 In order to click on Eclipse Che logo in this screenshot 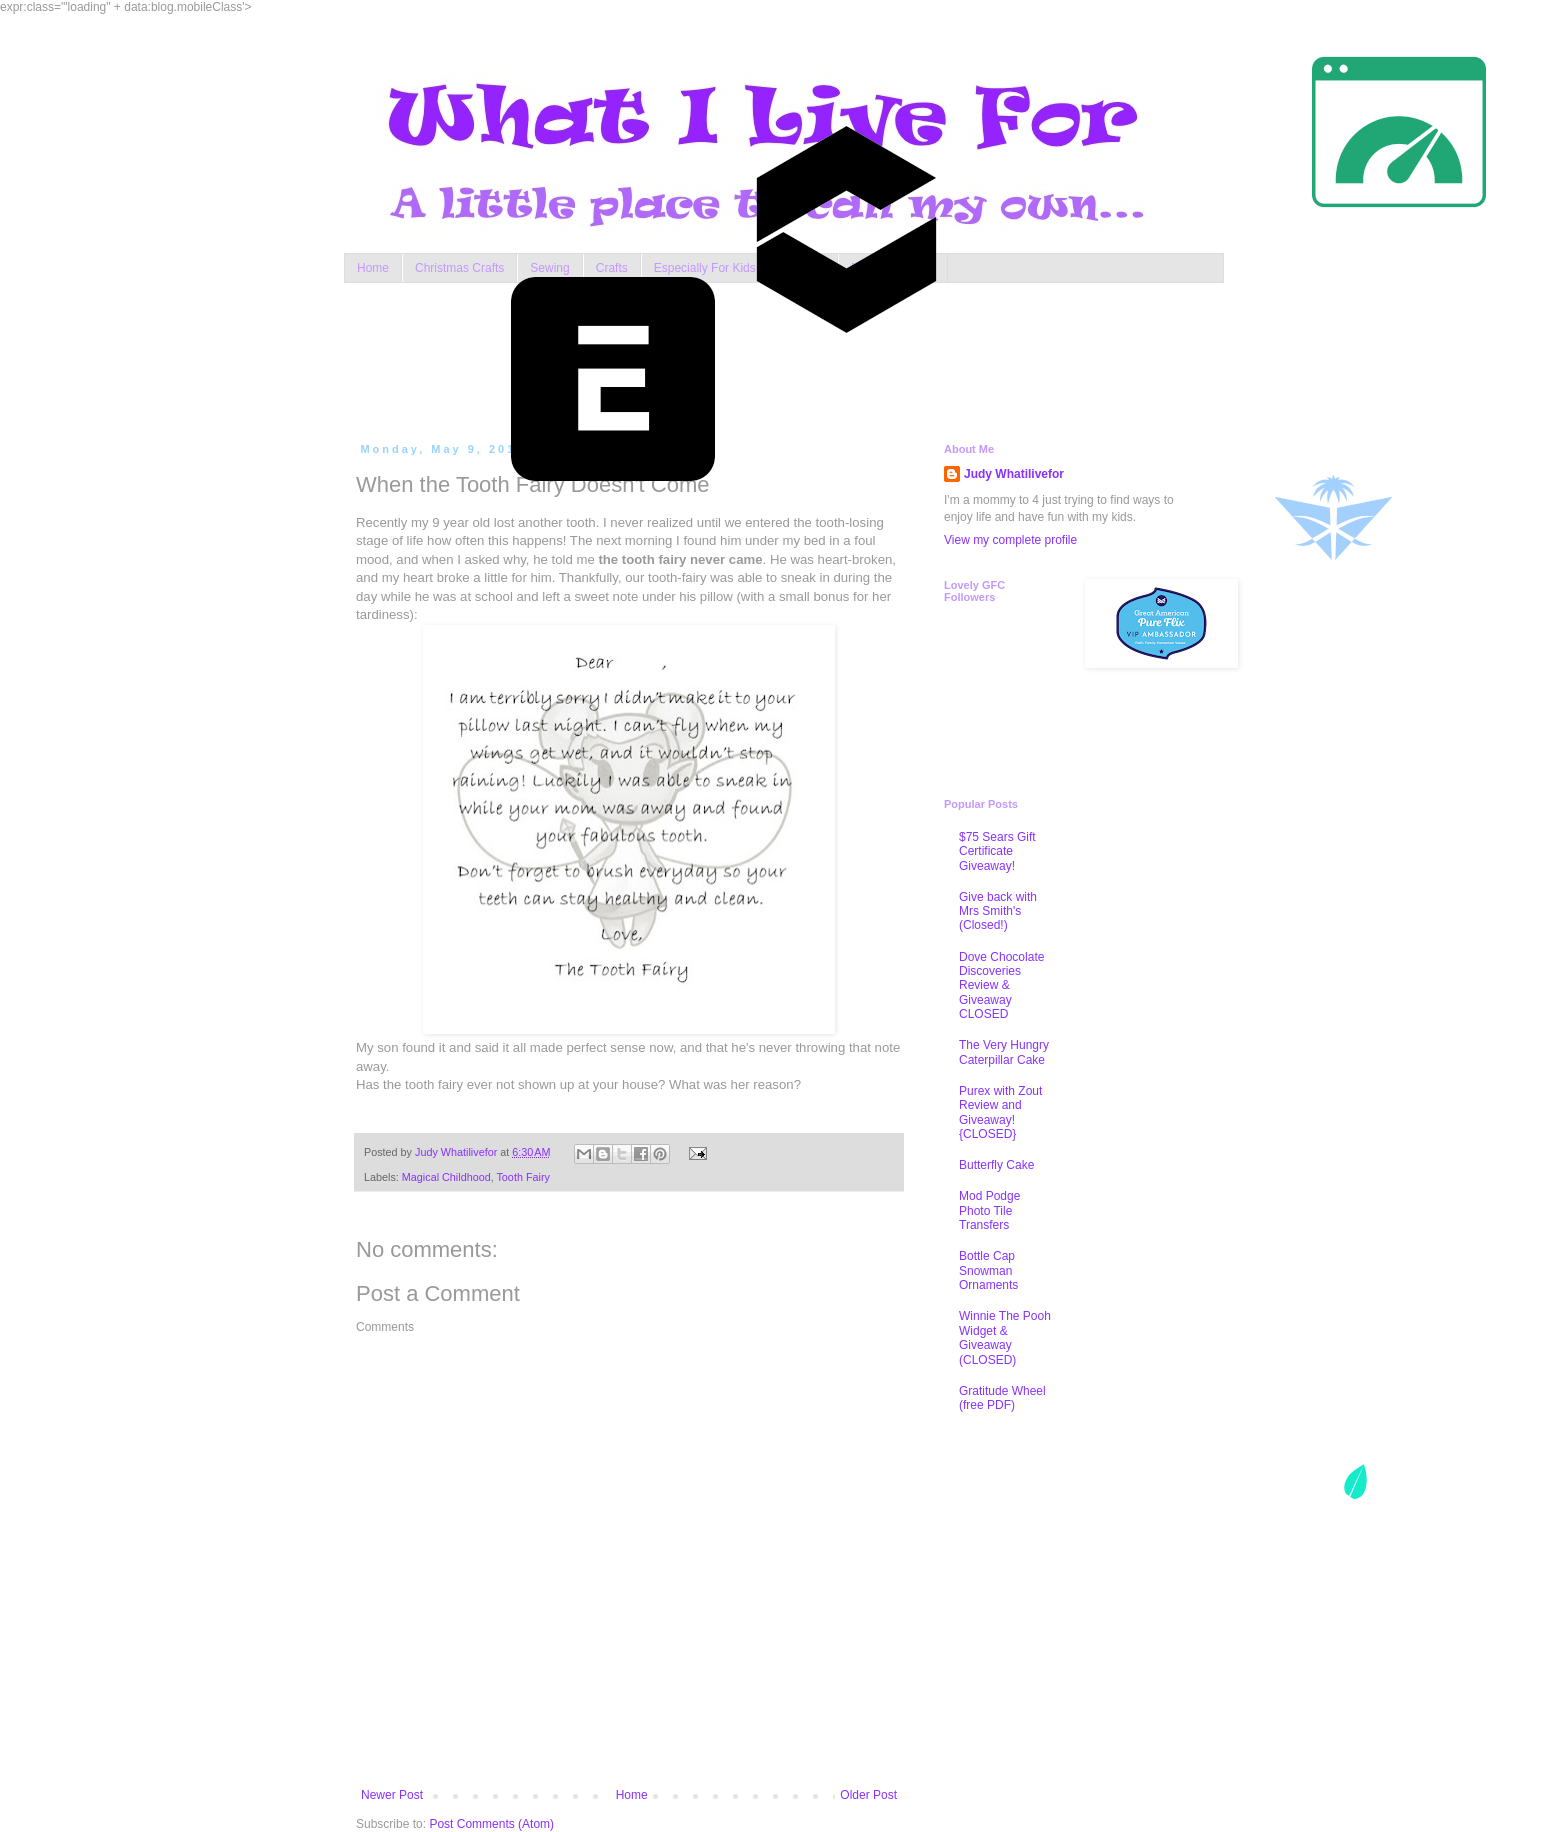, I will do `click(846, 229)`.